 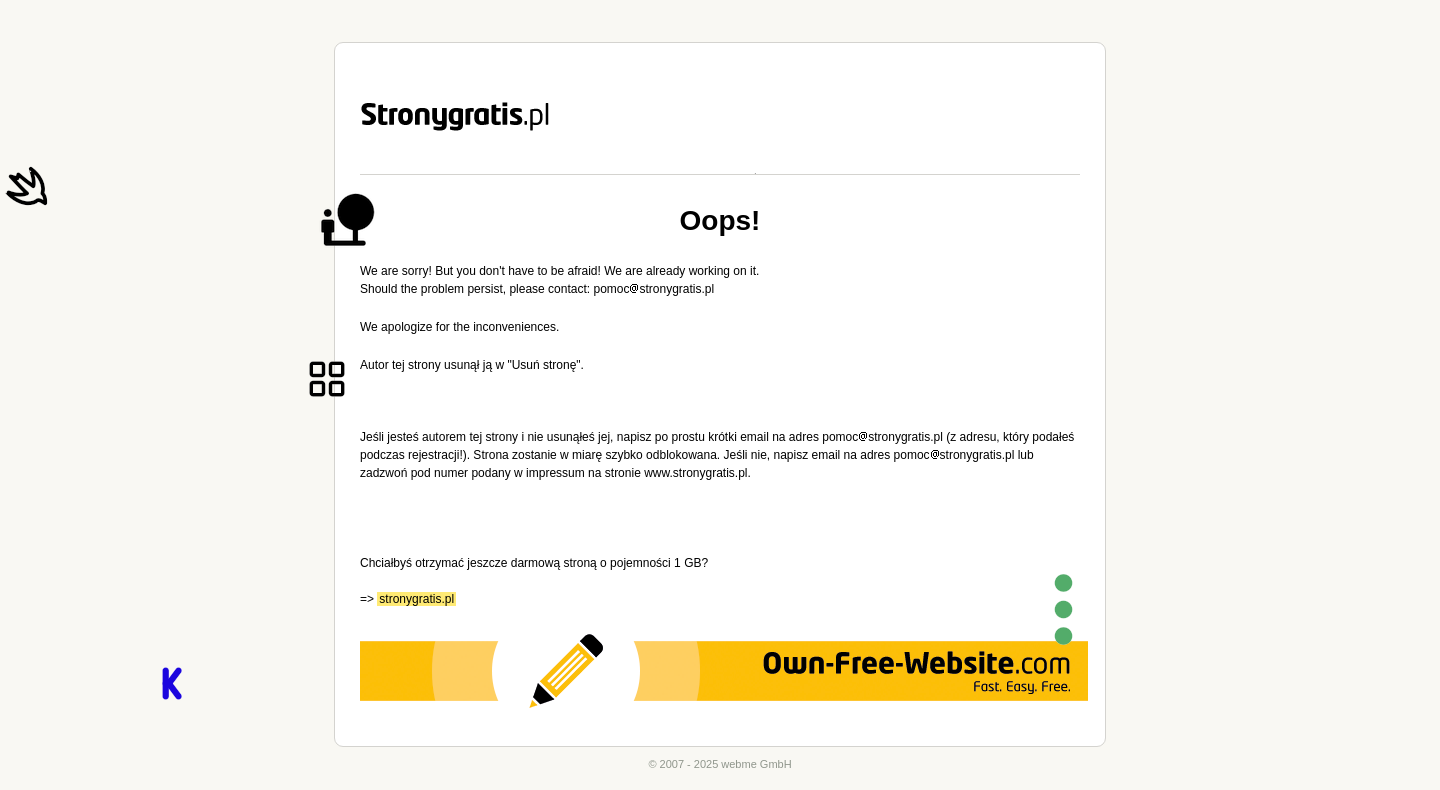 I want to click on open more options menu, so click(x=1063, y=609).